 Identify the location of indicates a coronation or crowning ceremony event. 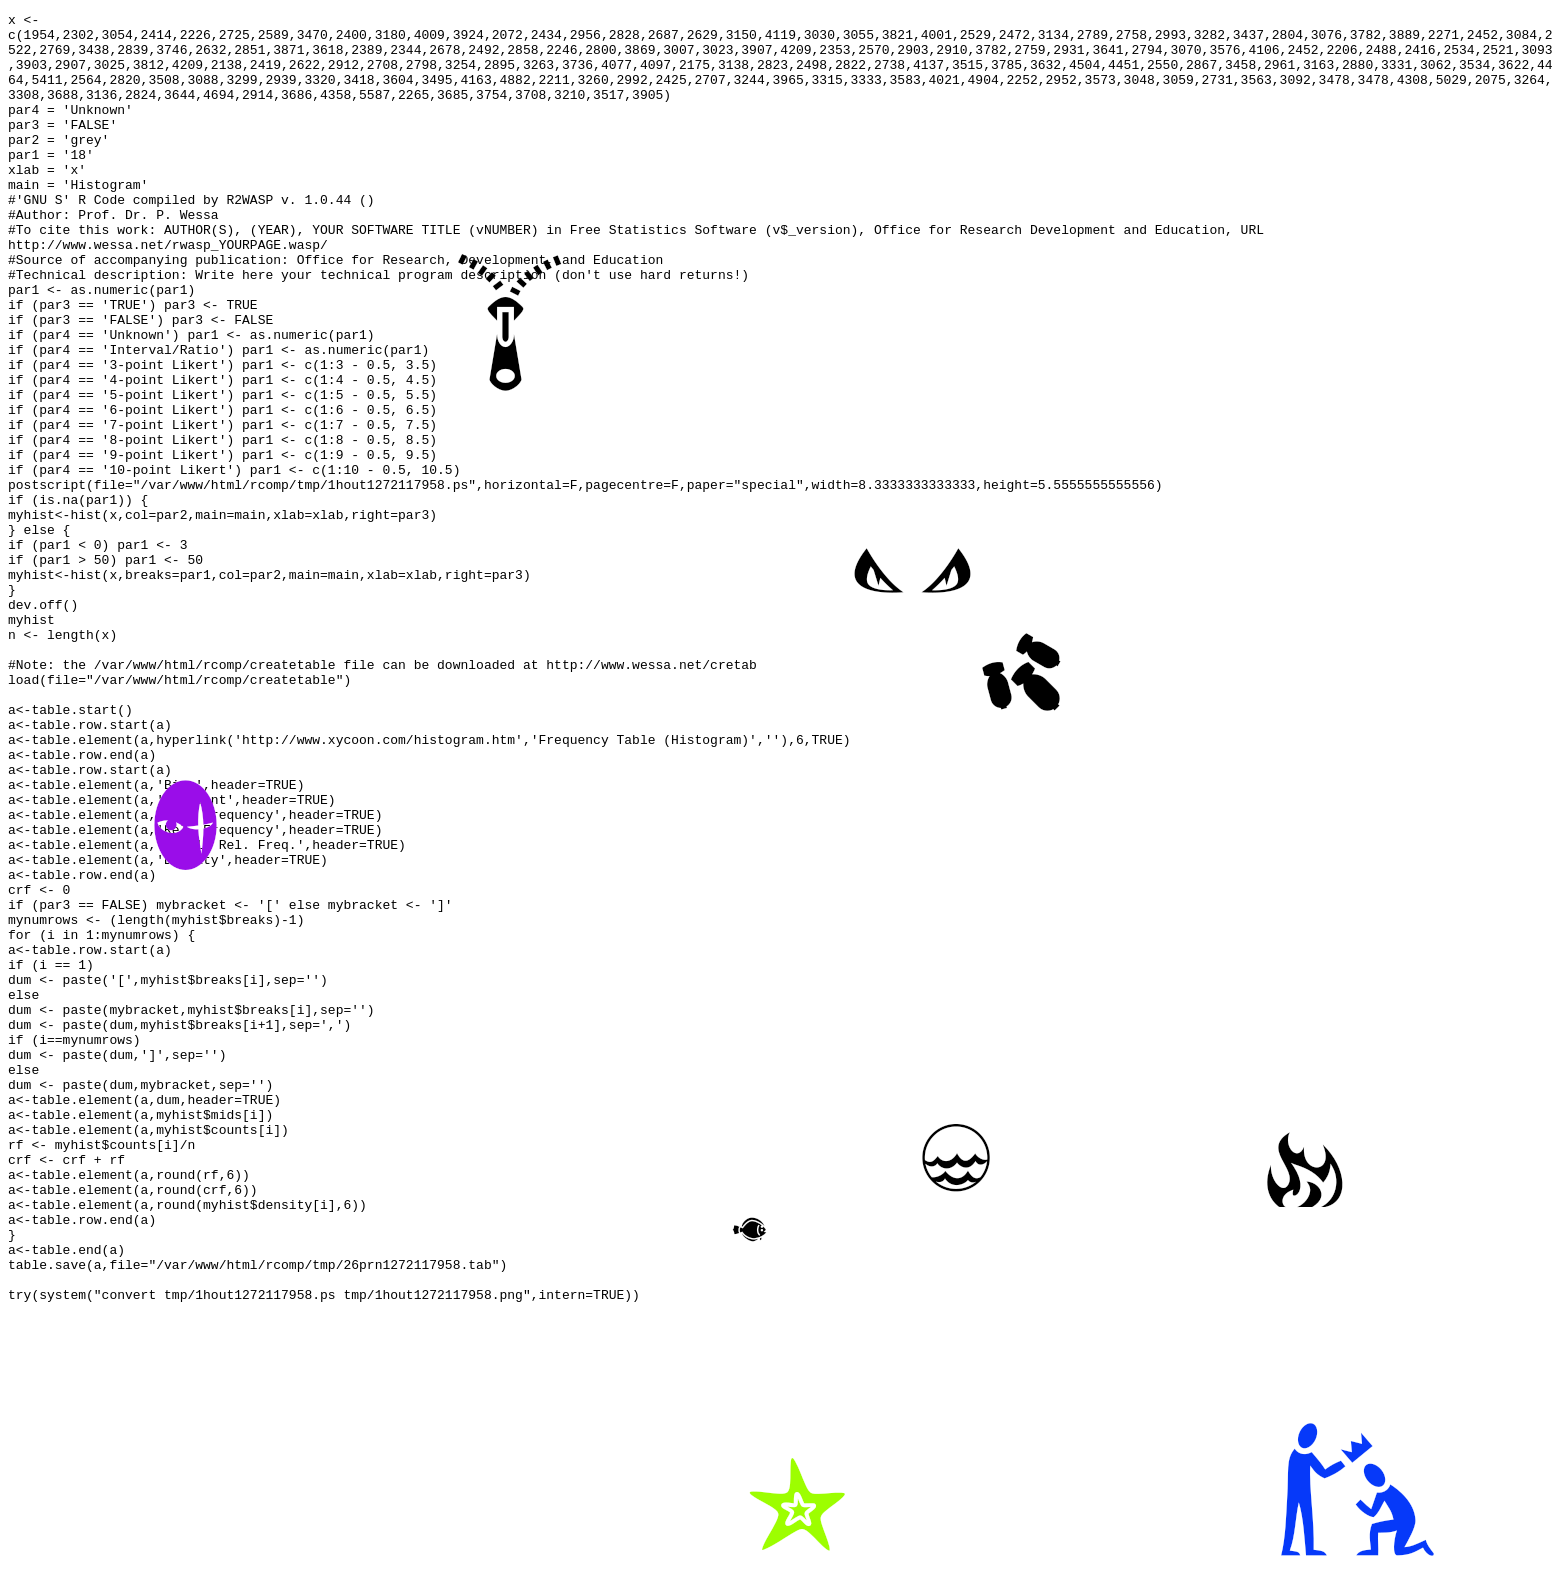
(1357, 1489).